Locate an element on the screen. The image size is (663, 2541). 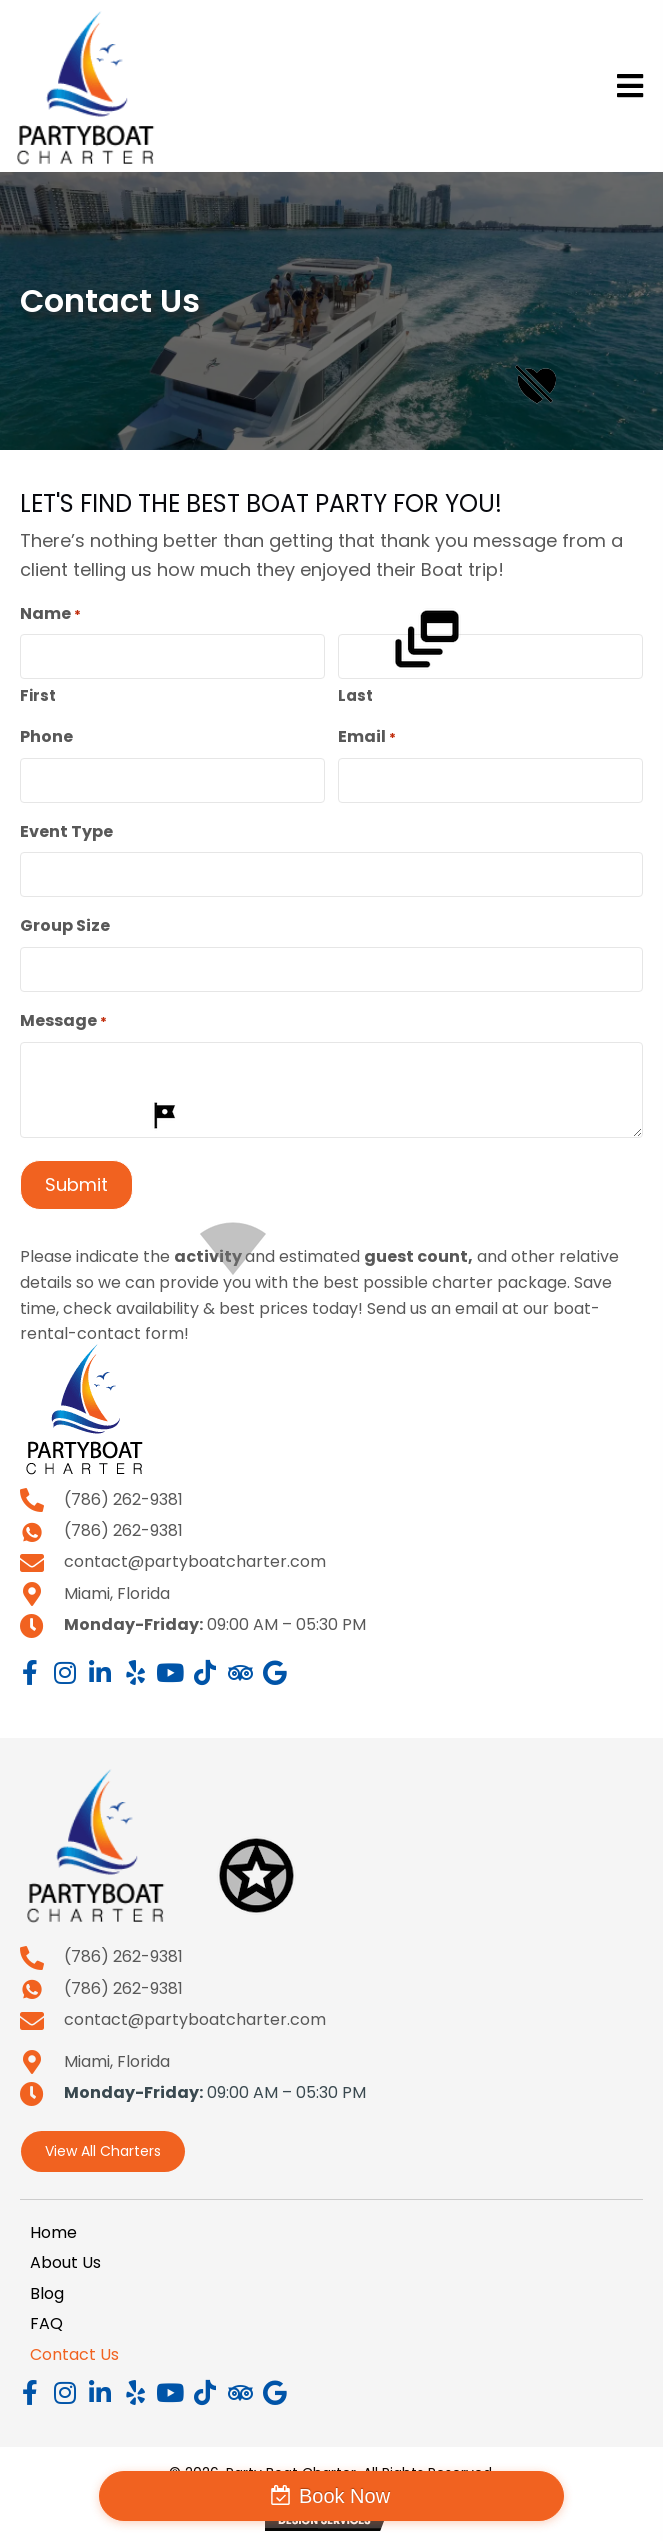
start a guided tour or walkthrough is located at coordinates (163, 1115).